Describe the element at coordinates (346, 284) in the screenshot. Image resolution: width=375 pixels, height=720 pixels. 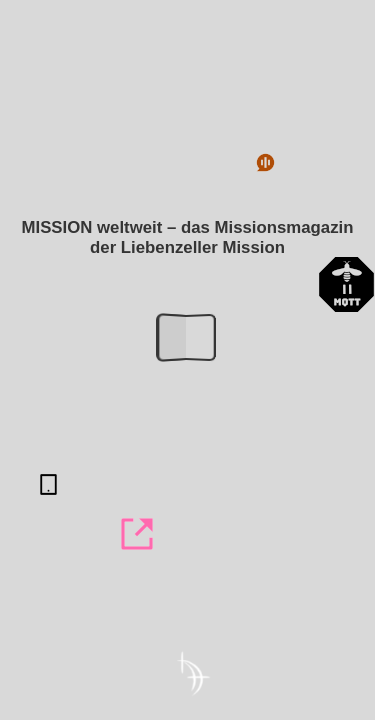
I see `open zigbee2mqtt smart home integration settings` at that location.